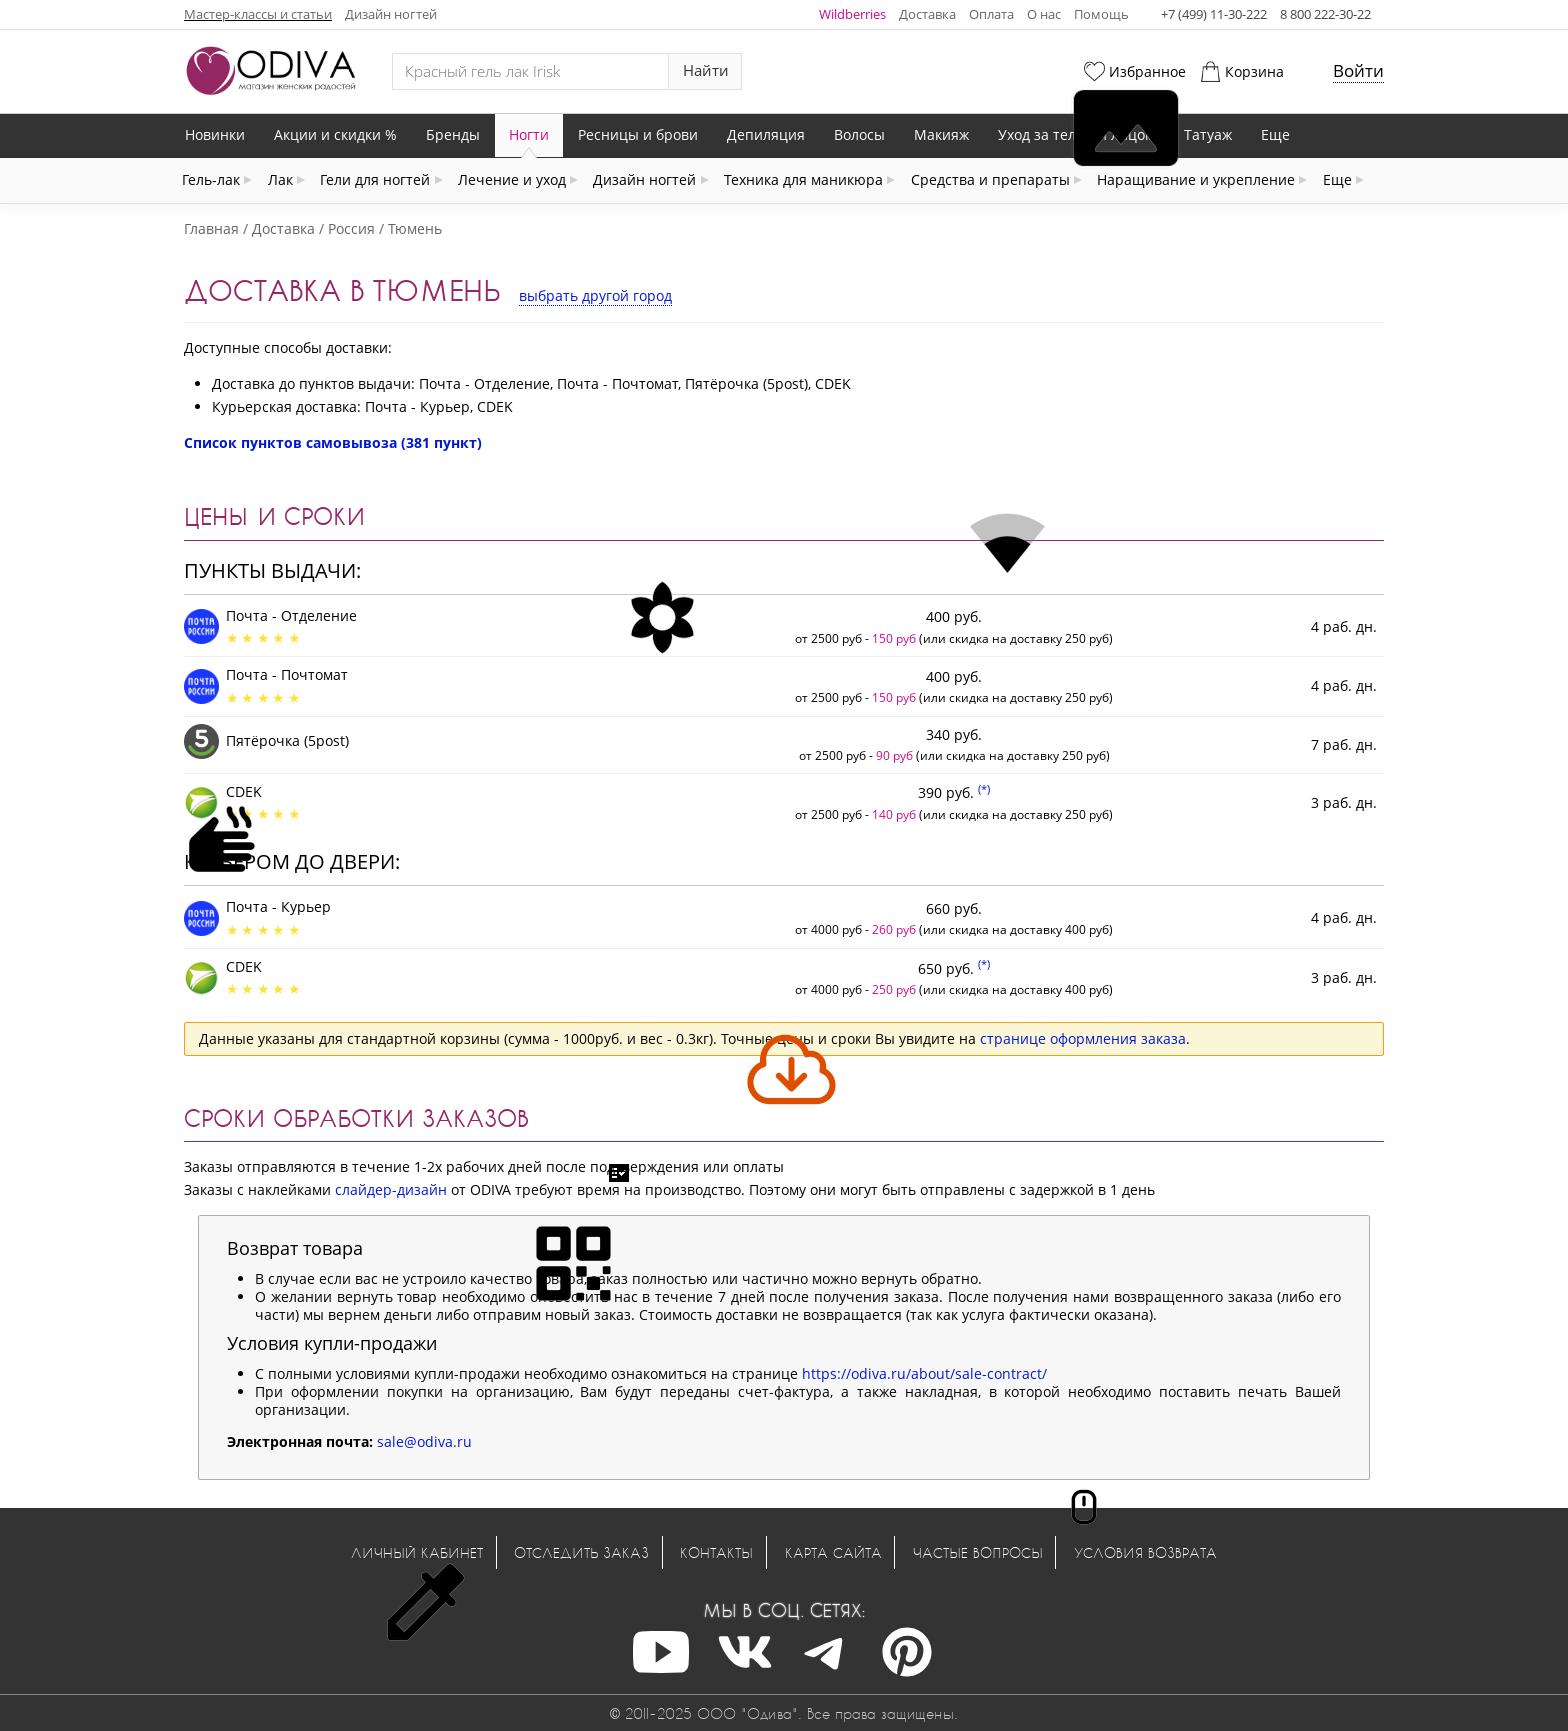  Describe the element at coordinates (1007, 542) in the screenshot. I see `indicates weak wifi signal strength` at that location.